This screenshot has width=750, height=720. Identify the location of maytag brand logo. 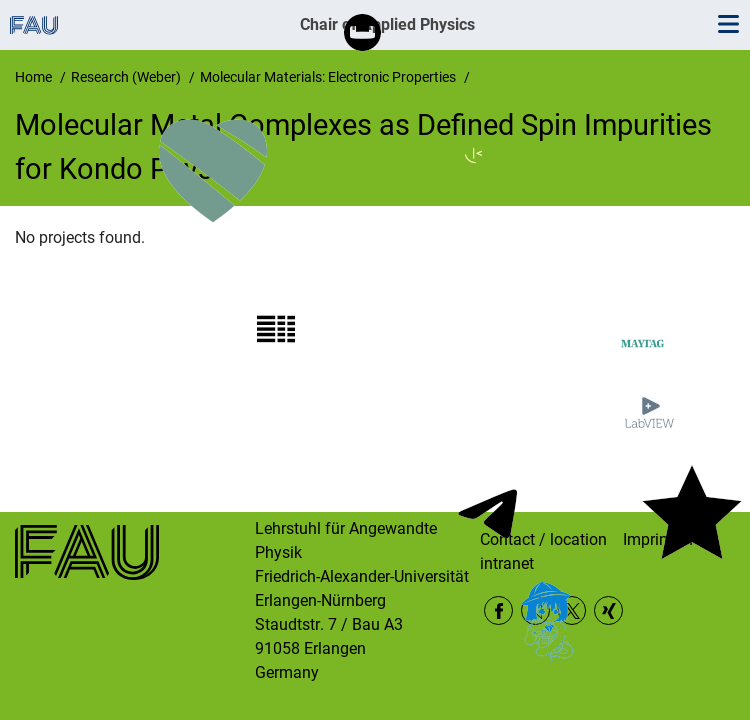
(642, 343).